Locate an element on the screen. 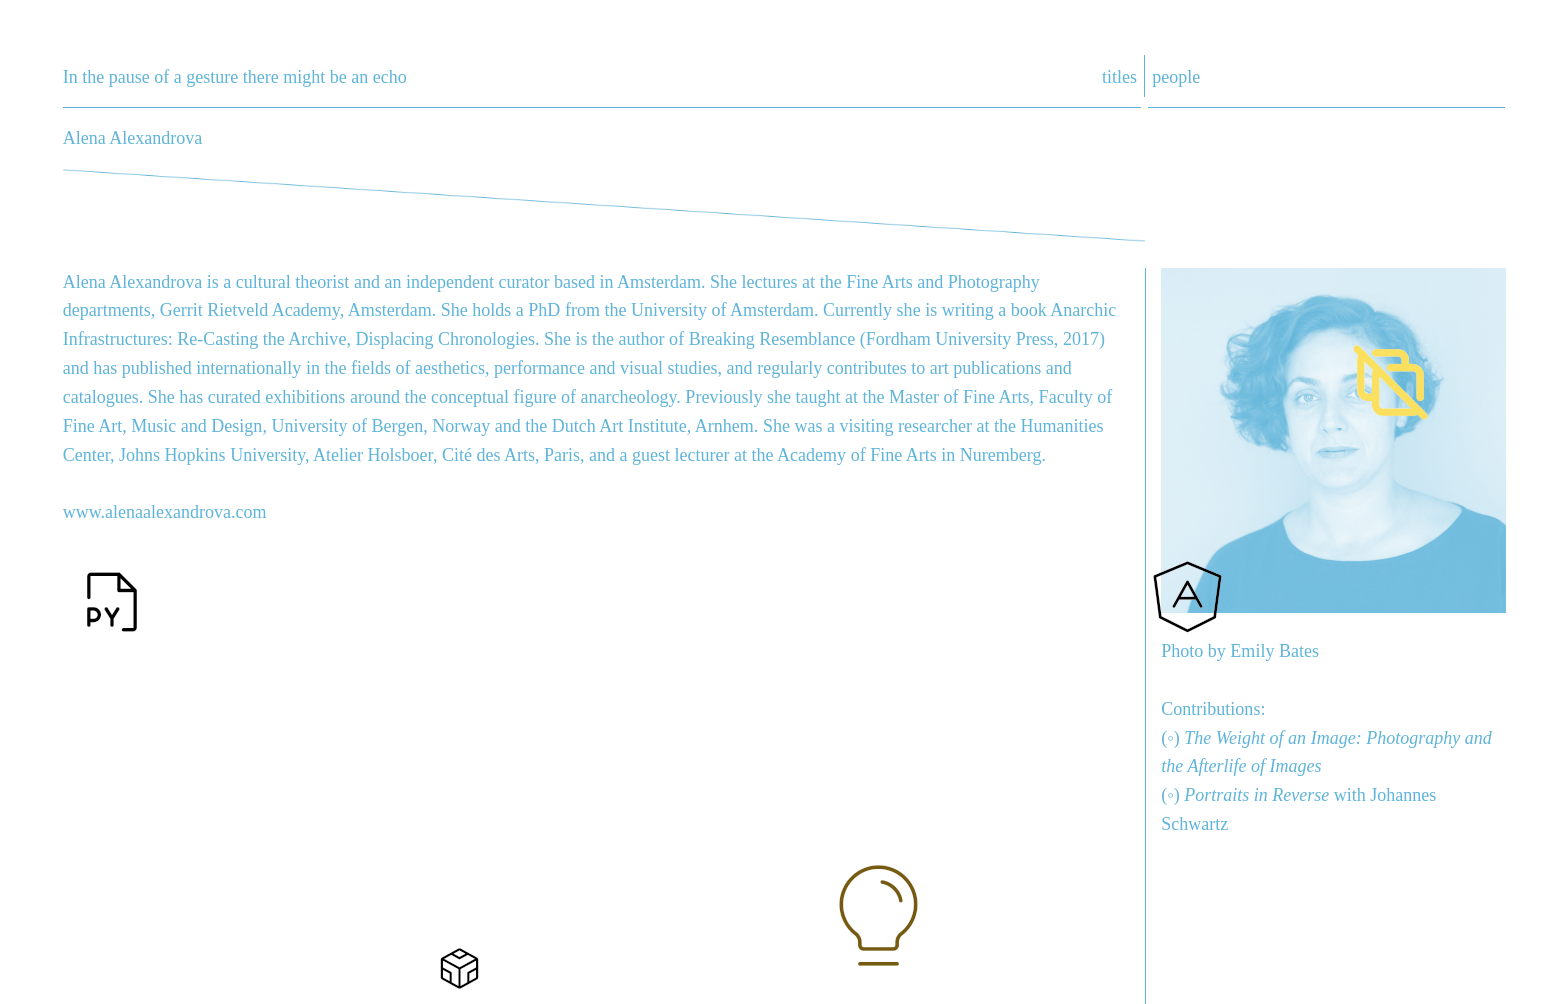 The width and height of the screenshot is (1568, 1004). python script file is located at coordinates (112, 602).